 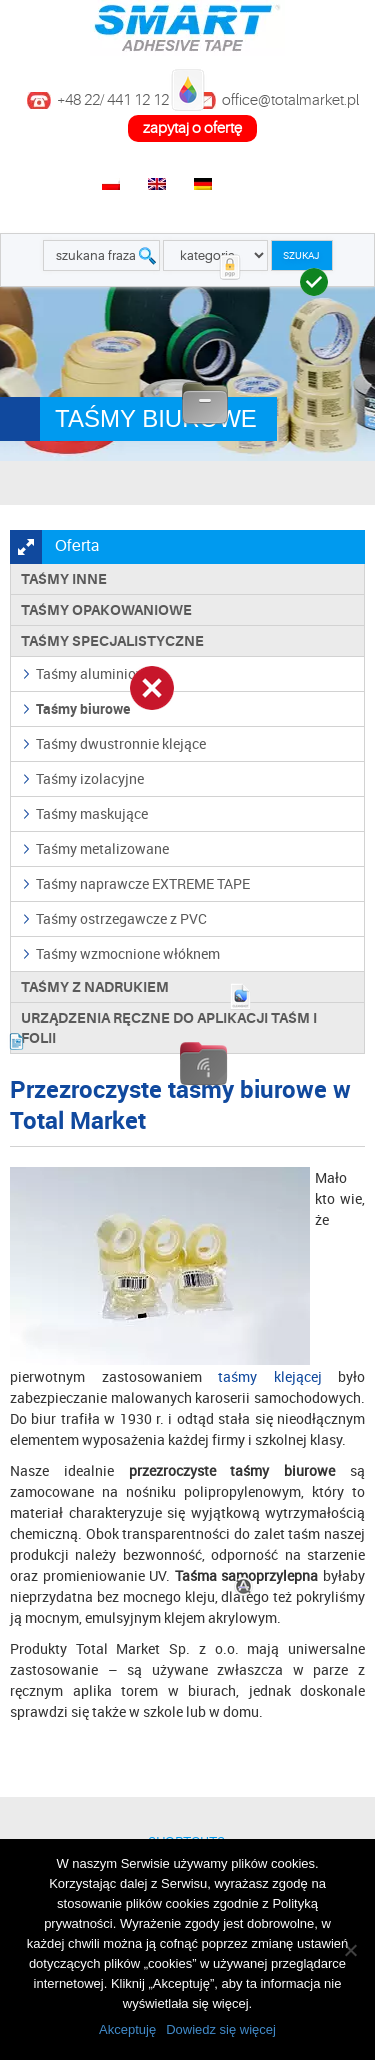 I want to click on open the file manager, so click(x=205, y=403).